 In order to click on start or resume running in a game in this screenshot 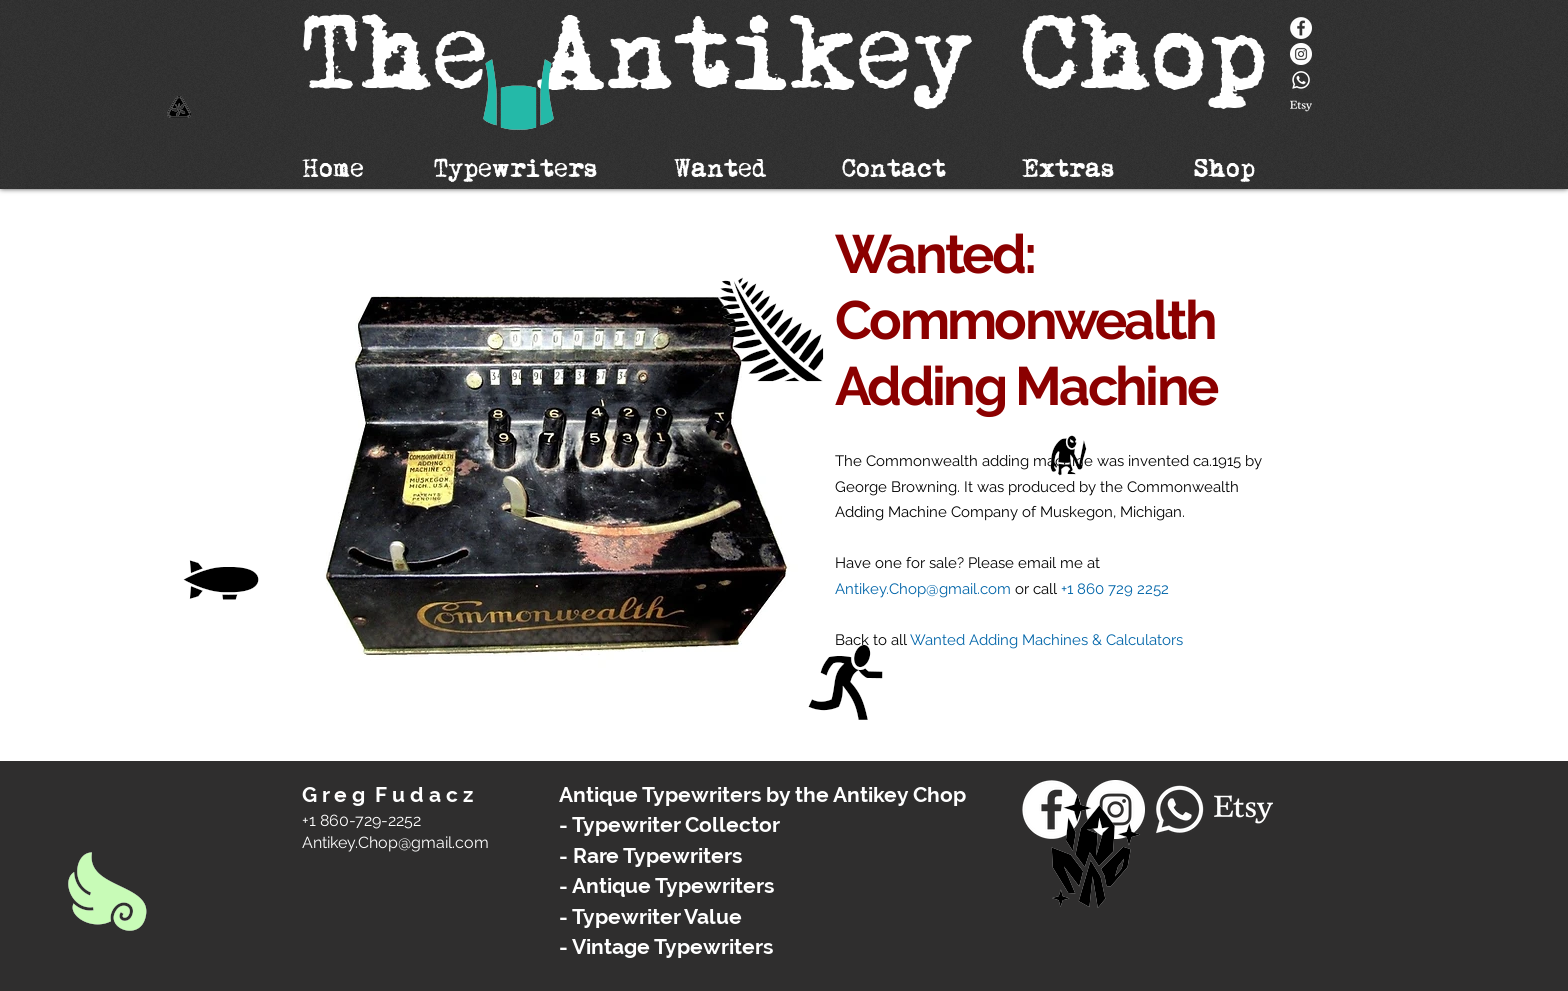, I will do `click(845, 681)`.